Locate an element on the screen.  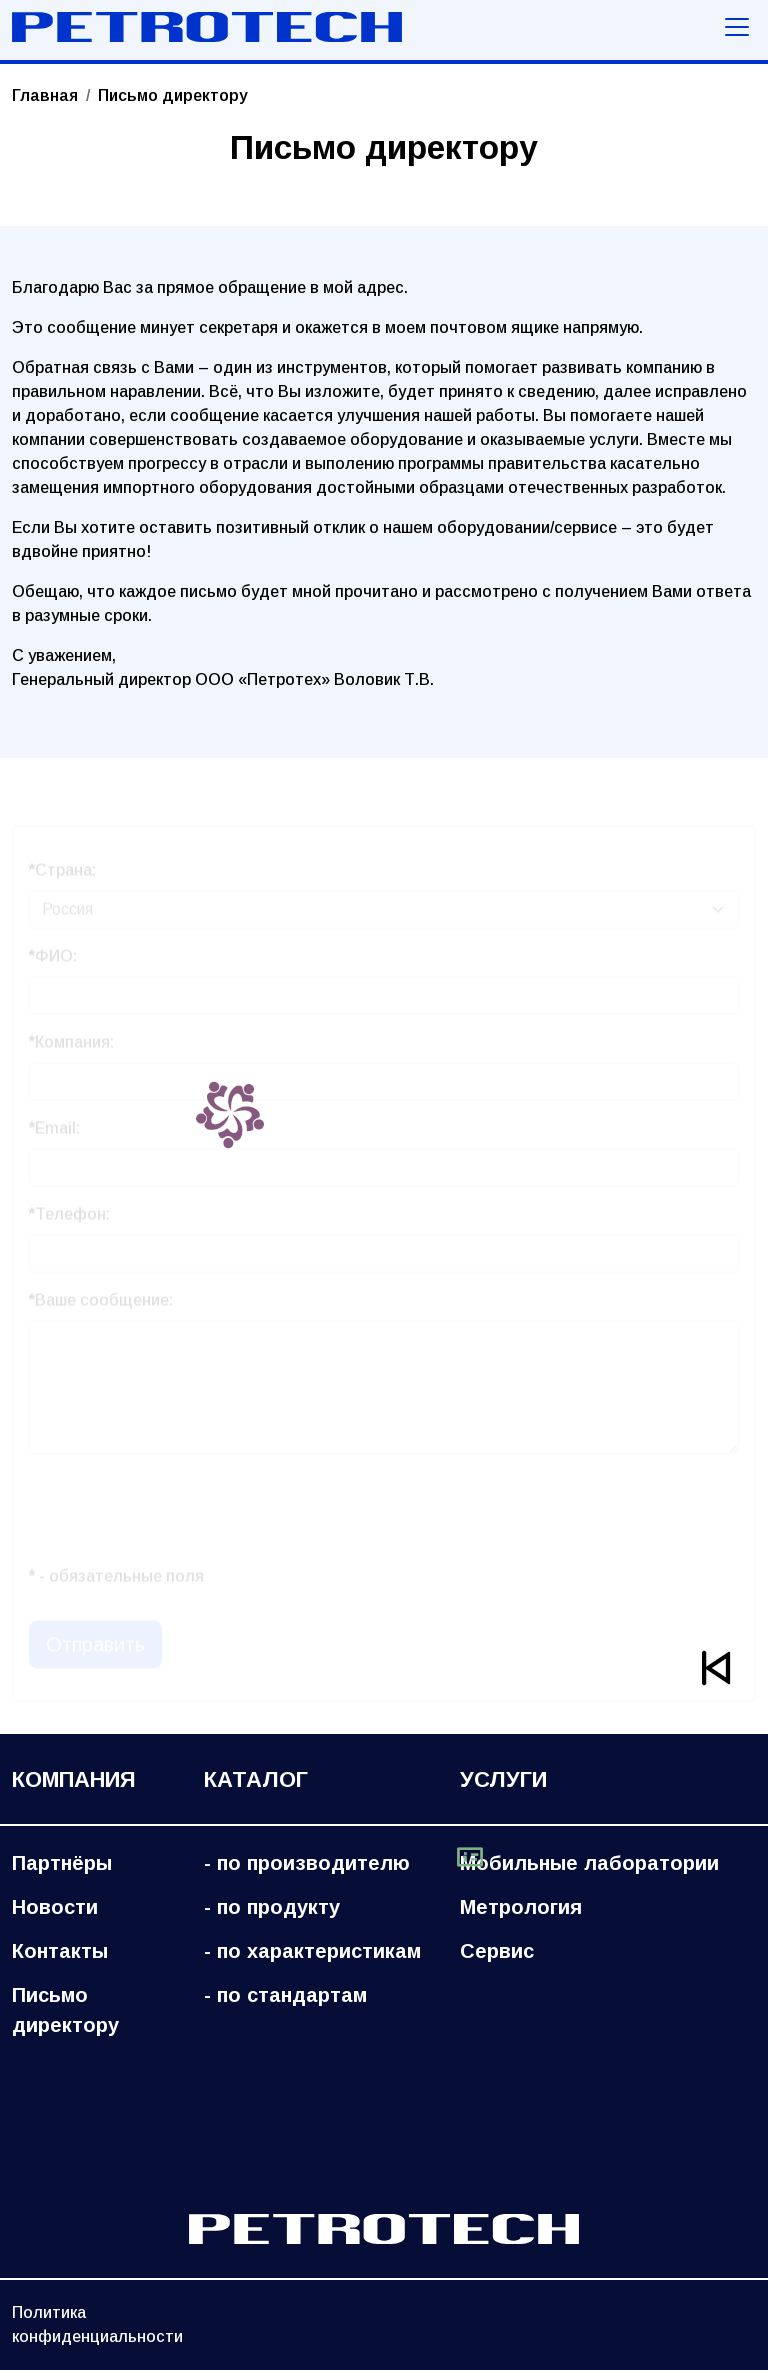
skip to previous track is located at coordinates (715, 1668).